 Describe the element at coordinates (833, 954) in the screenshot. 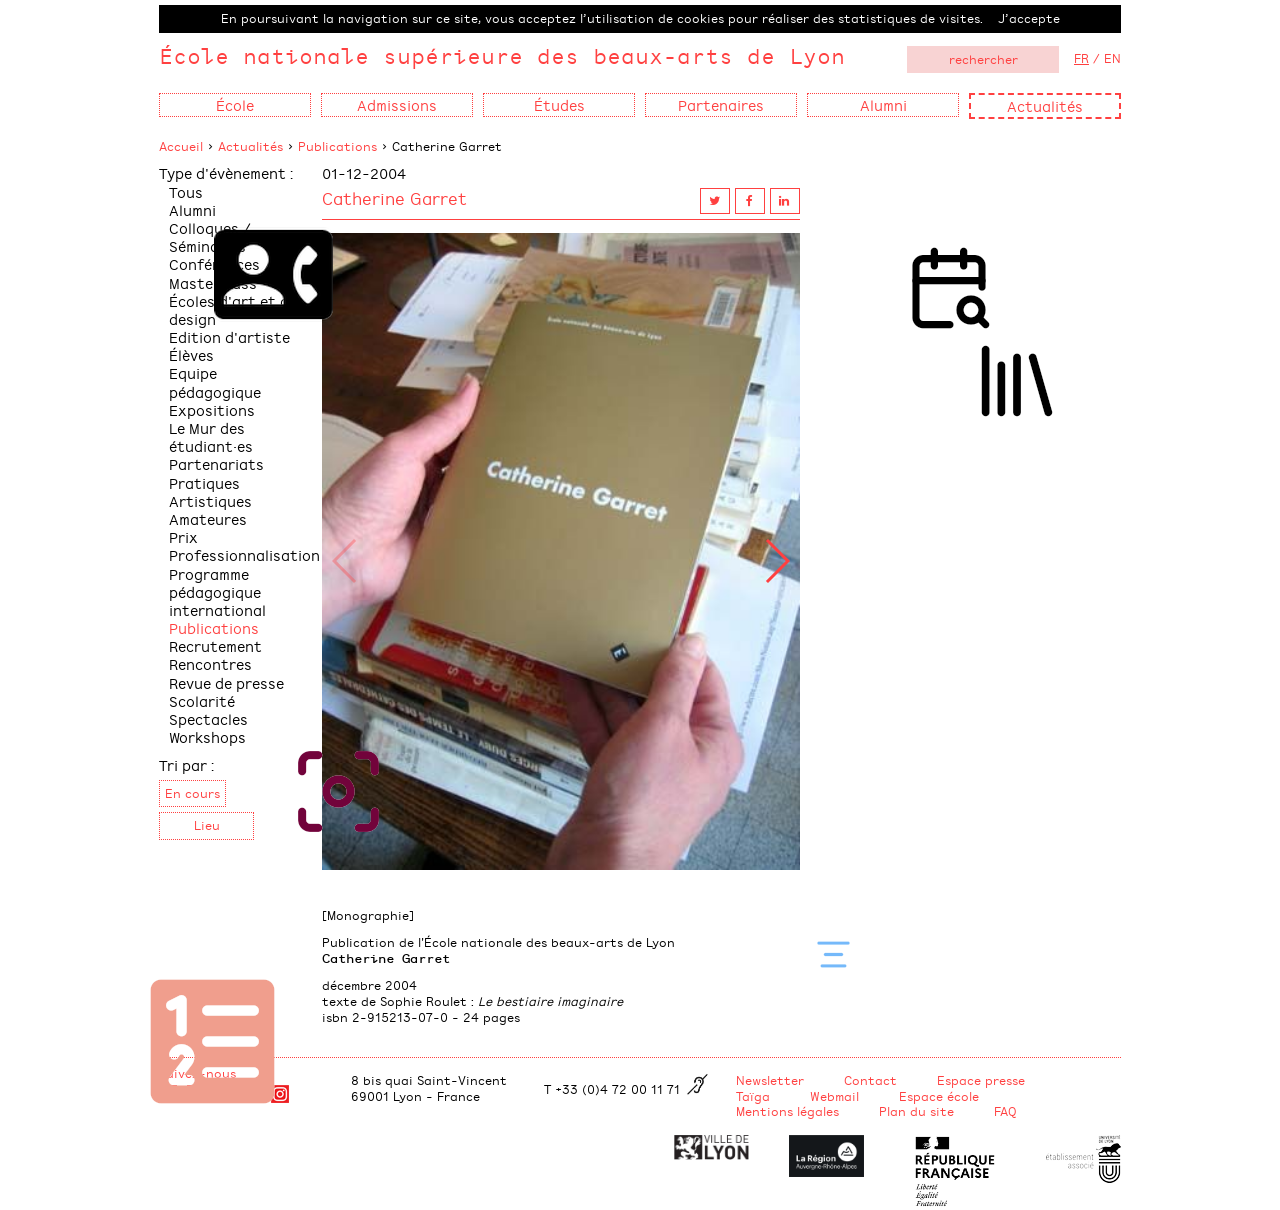

I see `center align text` at that location.